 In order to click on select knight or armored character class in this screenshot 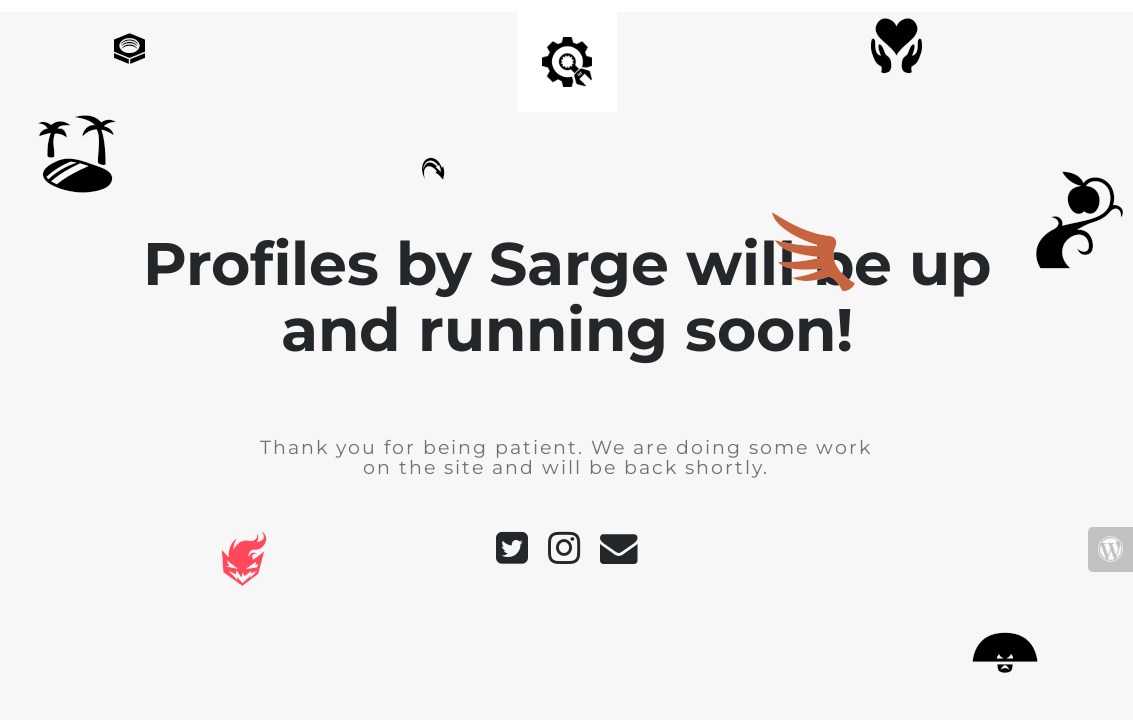, I will do `click(1005, 654)`.